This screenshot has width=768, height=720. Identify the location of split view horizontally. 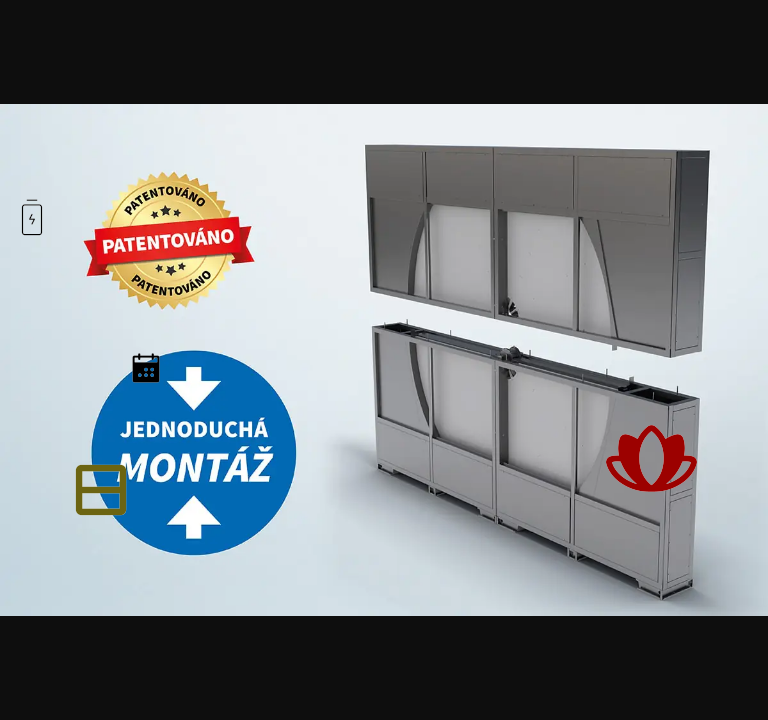
(101, 490).